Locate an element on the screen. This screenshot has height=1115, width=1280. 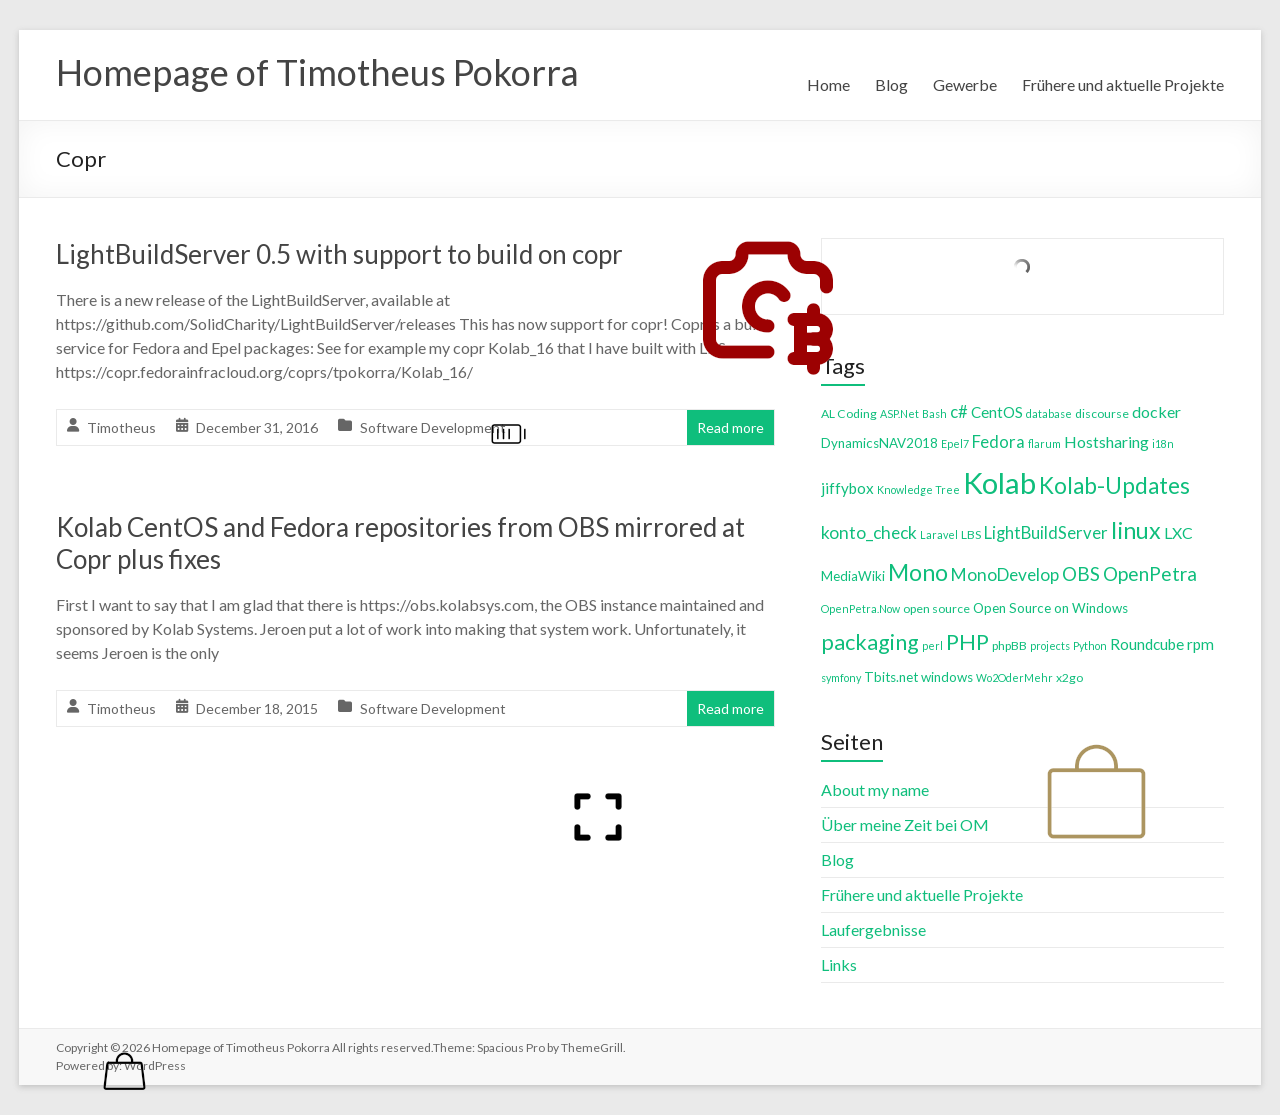
indicates high battery level is located at coordinates (508, 434).